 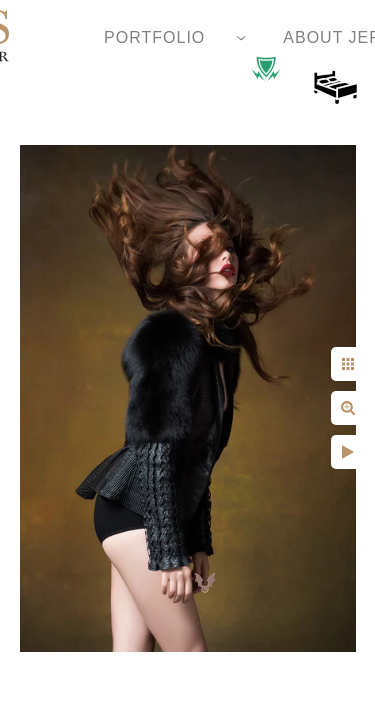 I want to click on book a hotel or accommodation, so click(x=335, y=87).